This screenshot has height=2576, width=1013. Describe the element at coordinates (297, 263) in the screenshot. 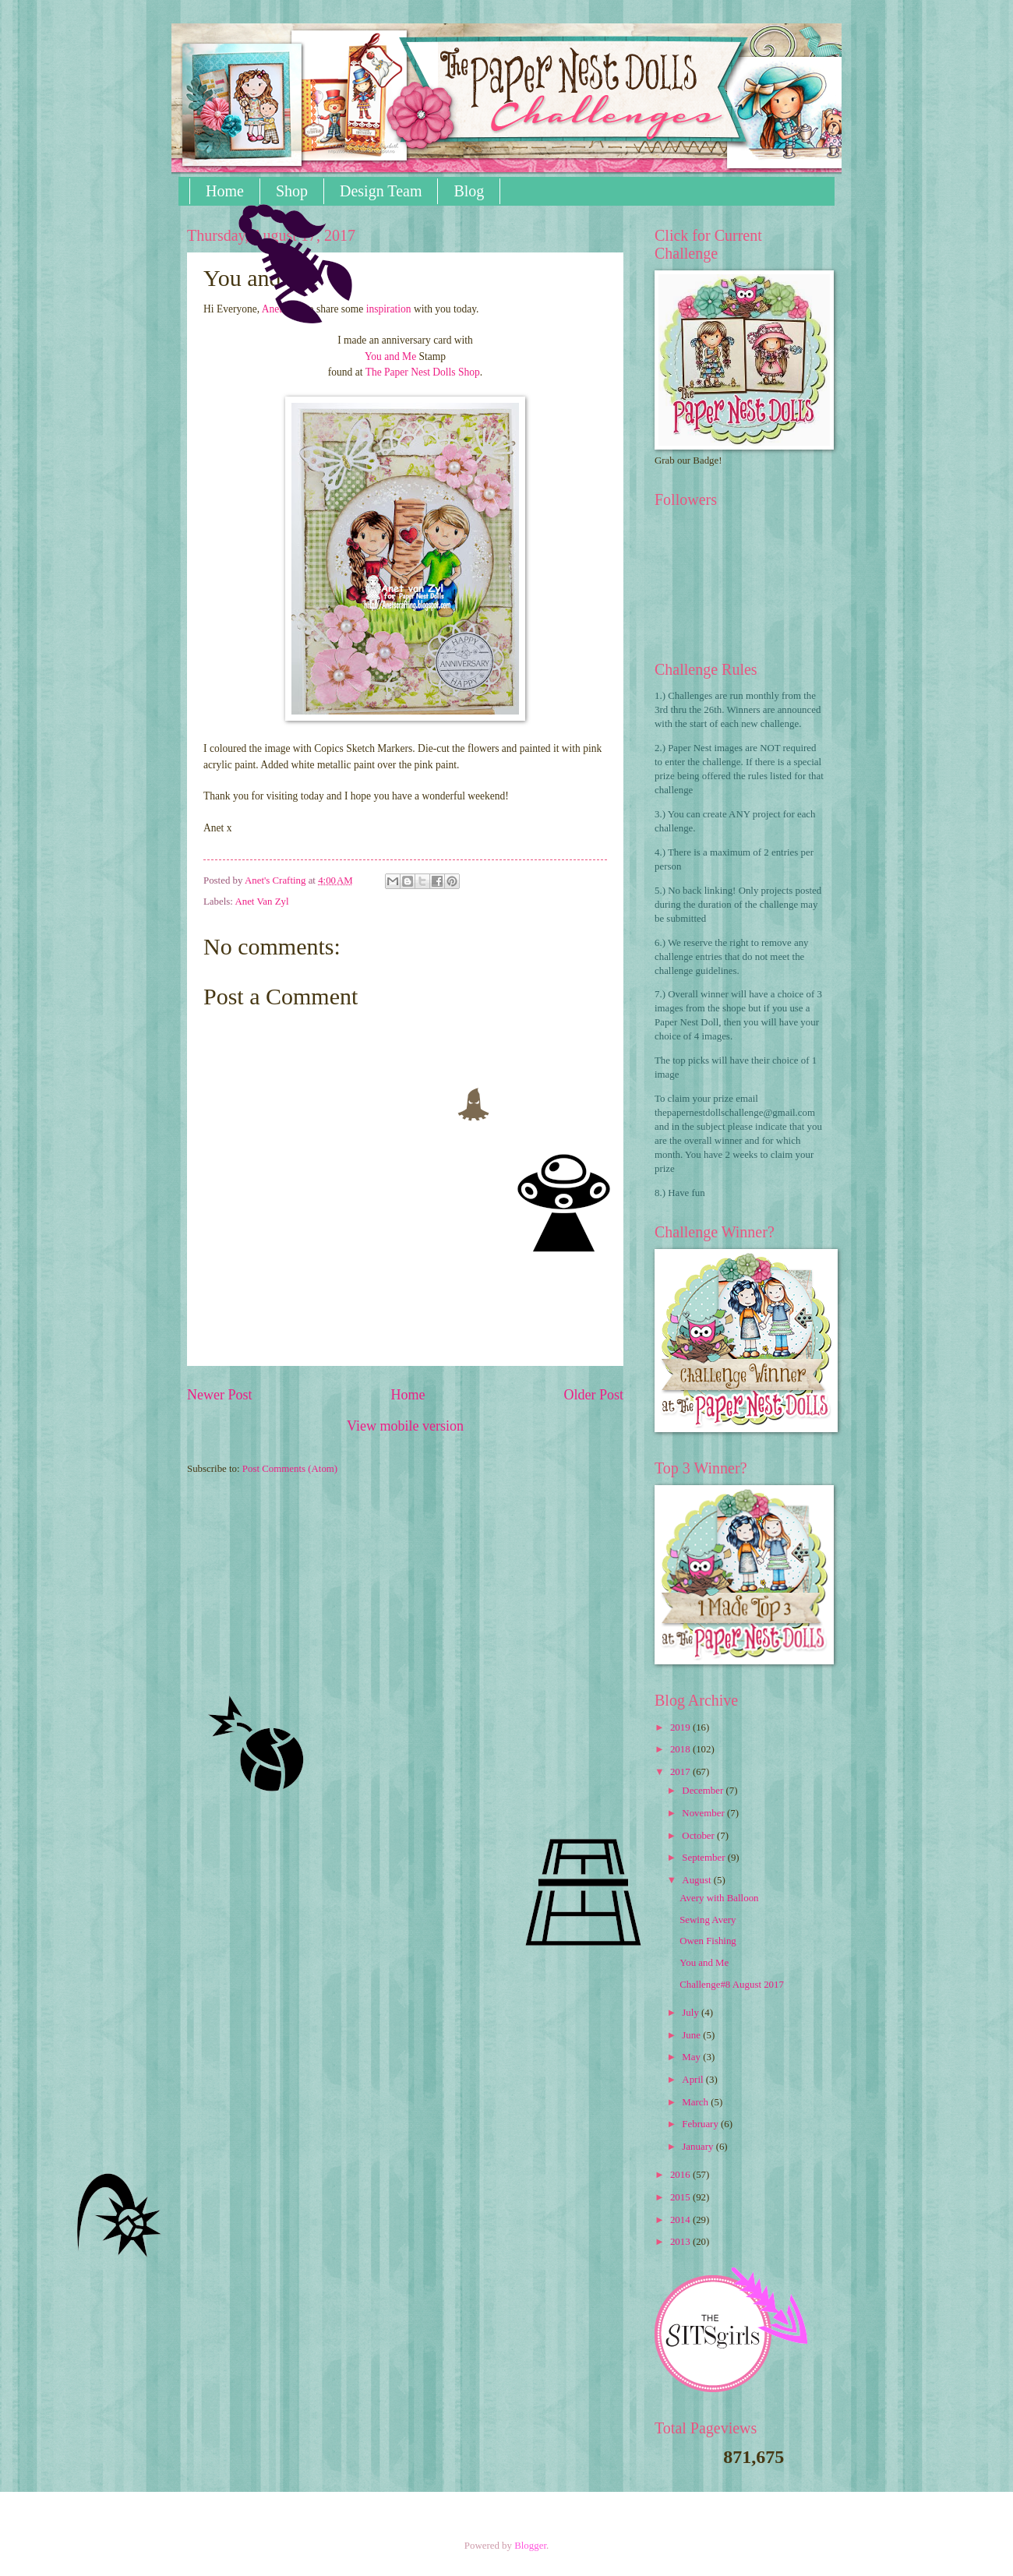

I see `scorpion character or creature icon in a game` at that location.